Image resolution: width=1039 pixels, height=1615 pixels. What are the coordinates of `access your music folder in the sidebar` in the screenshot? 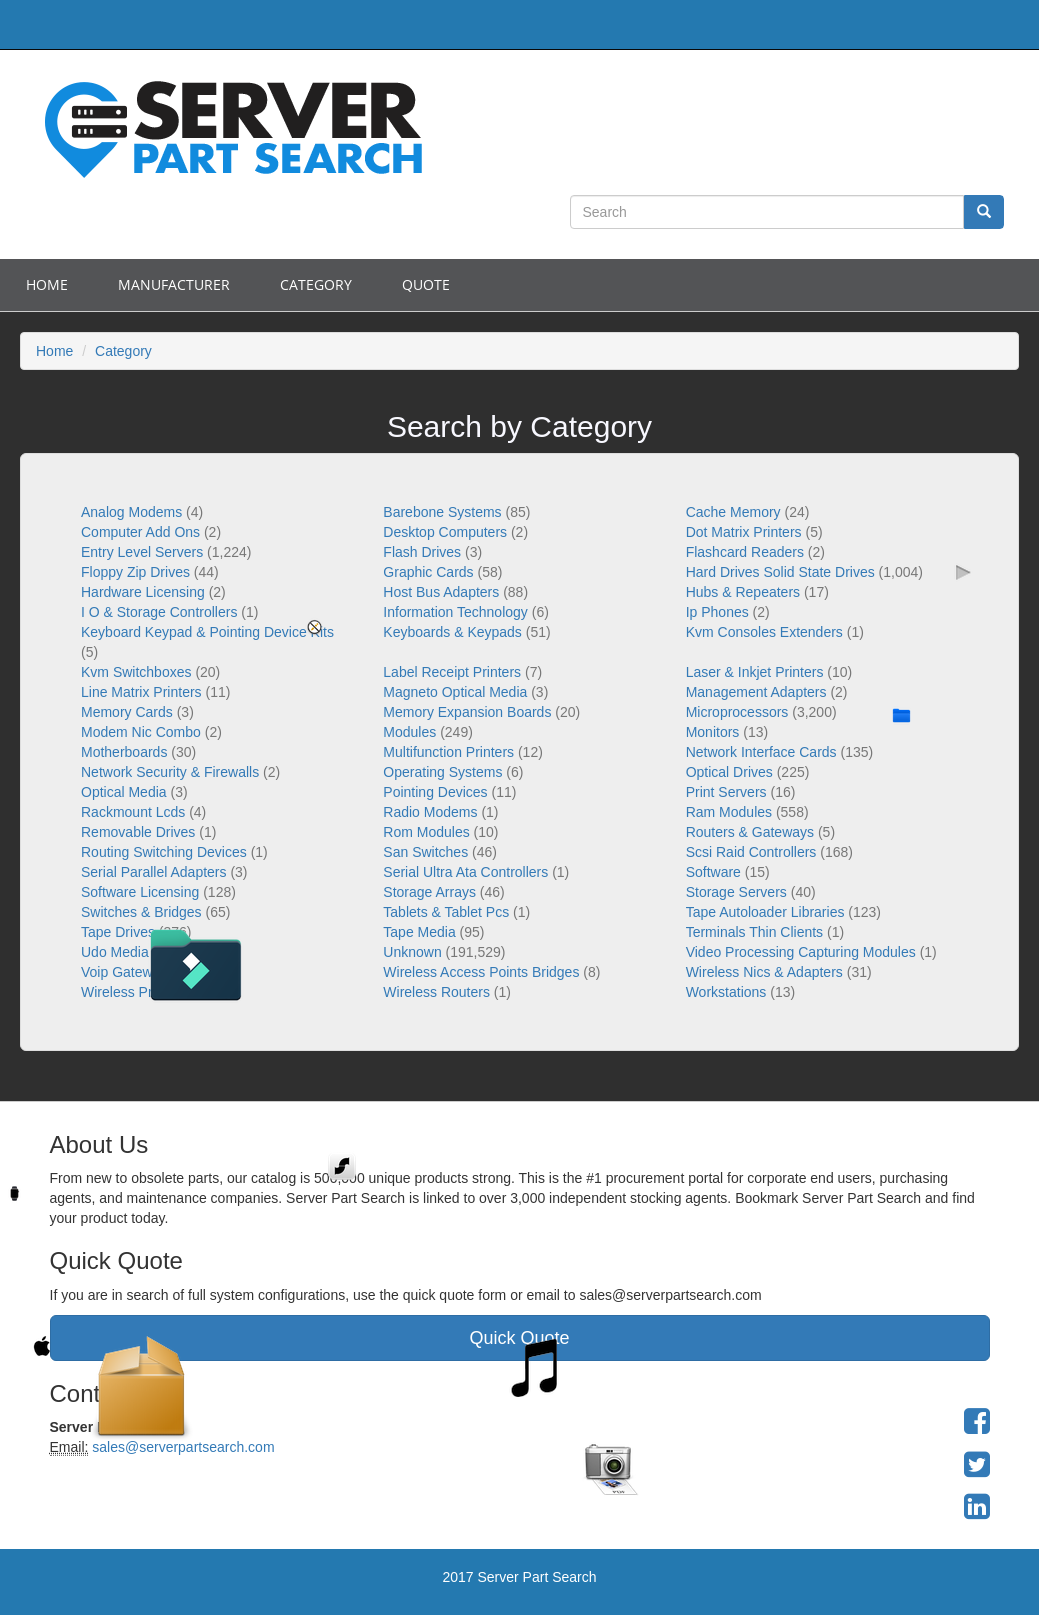 It's located at (536, 1368).